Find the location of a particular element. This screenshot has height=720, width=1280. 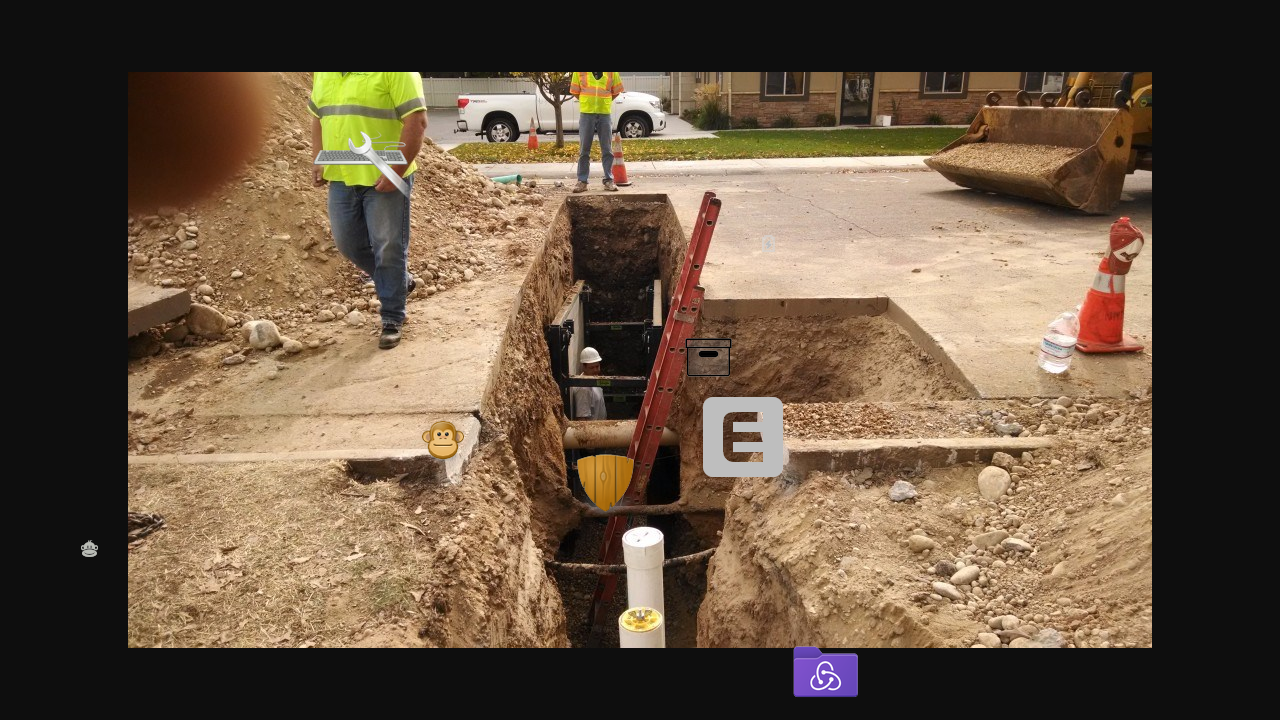

indicates EDGE cellular network connection is located at coordinates (743, 437).